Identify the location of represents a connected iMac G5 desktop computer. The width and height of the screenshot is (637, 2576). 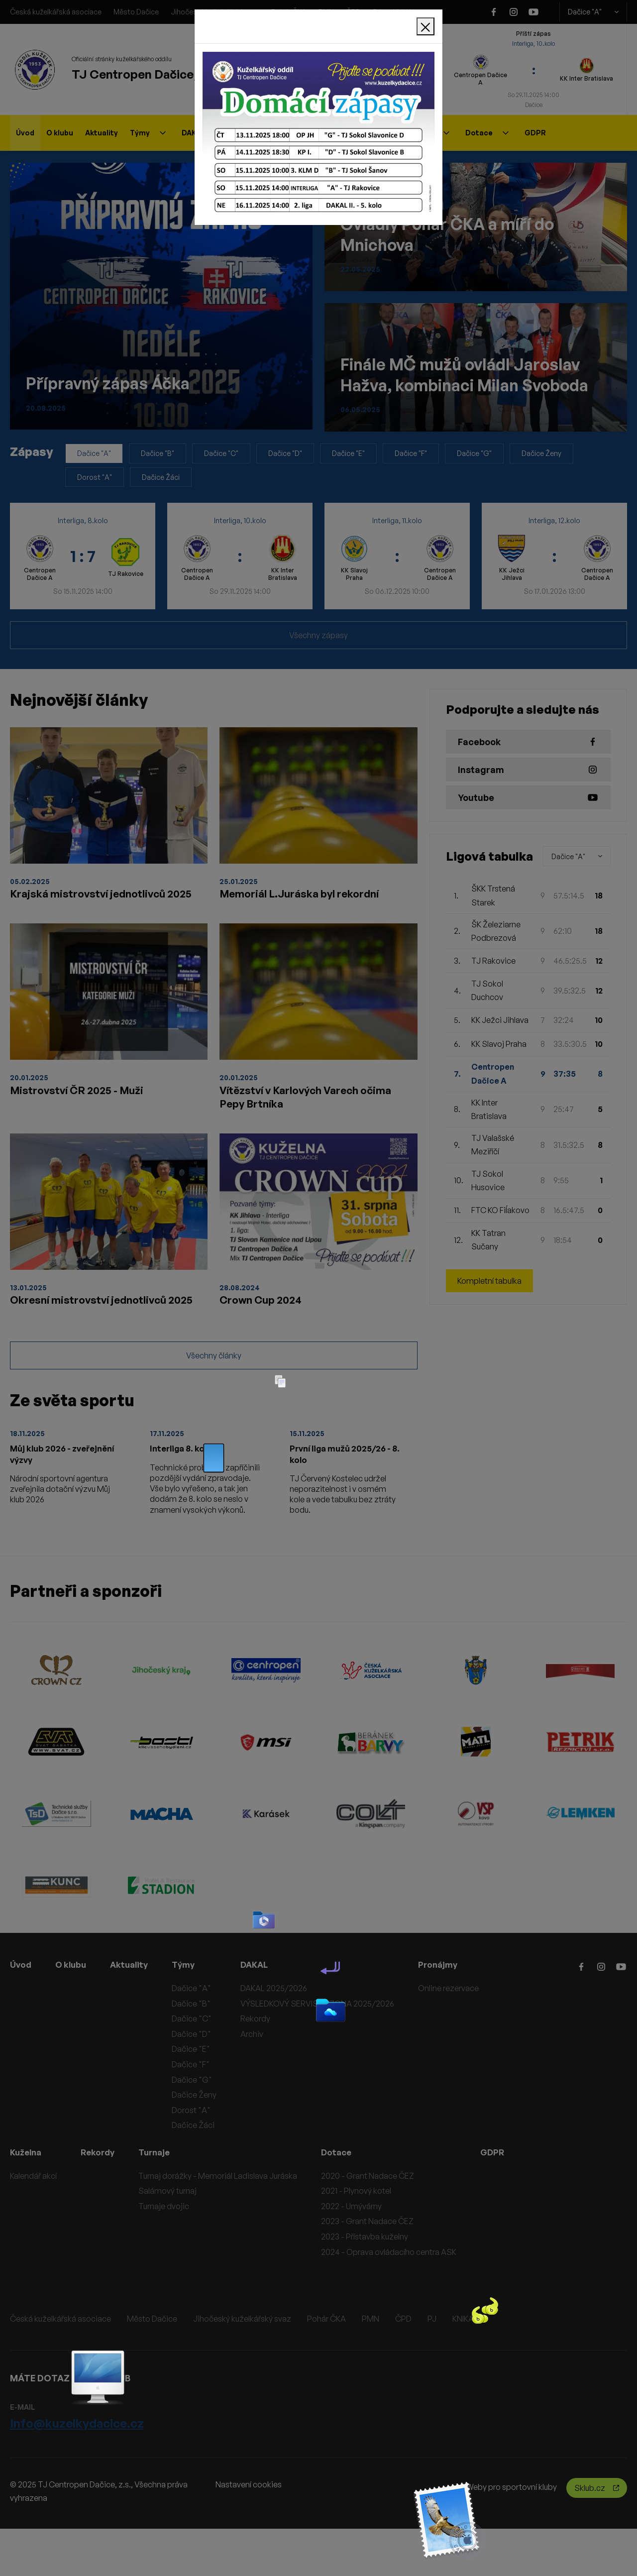
(98, 2372).